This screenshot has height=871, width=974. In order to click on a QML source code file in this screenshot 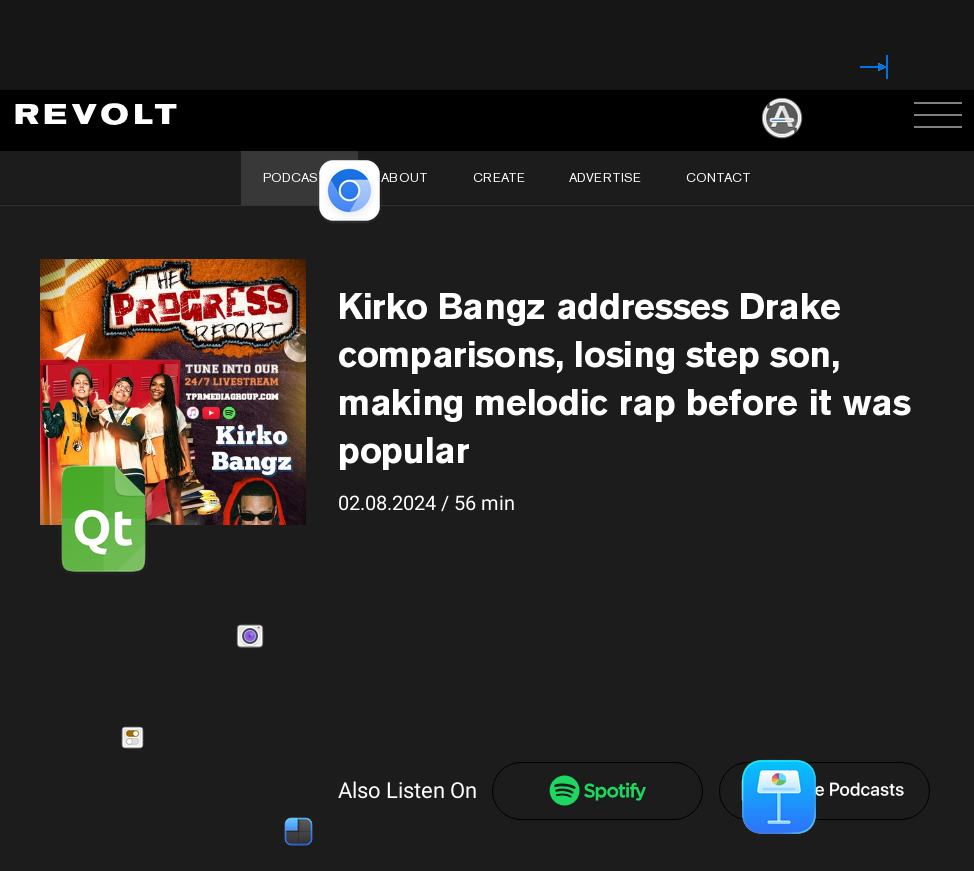, I will do `click(103, 518)`.